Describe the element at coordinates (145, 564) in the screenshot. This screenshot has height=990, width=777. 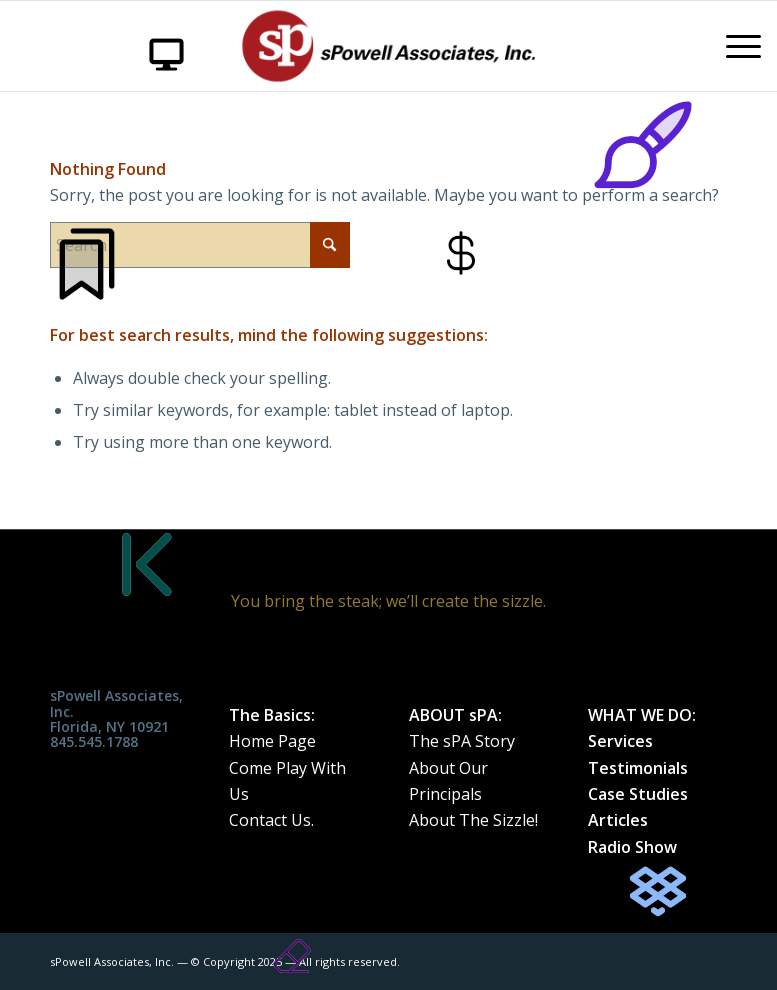
I see `navigate to the beginning or first item` at that location.